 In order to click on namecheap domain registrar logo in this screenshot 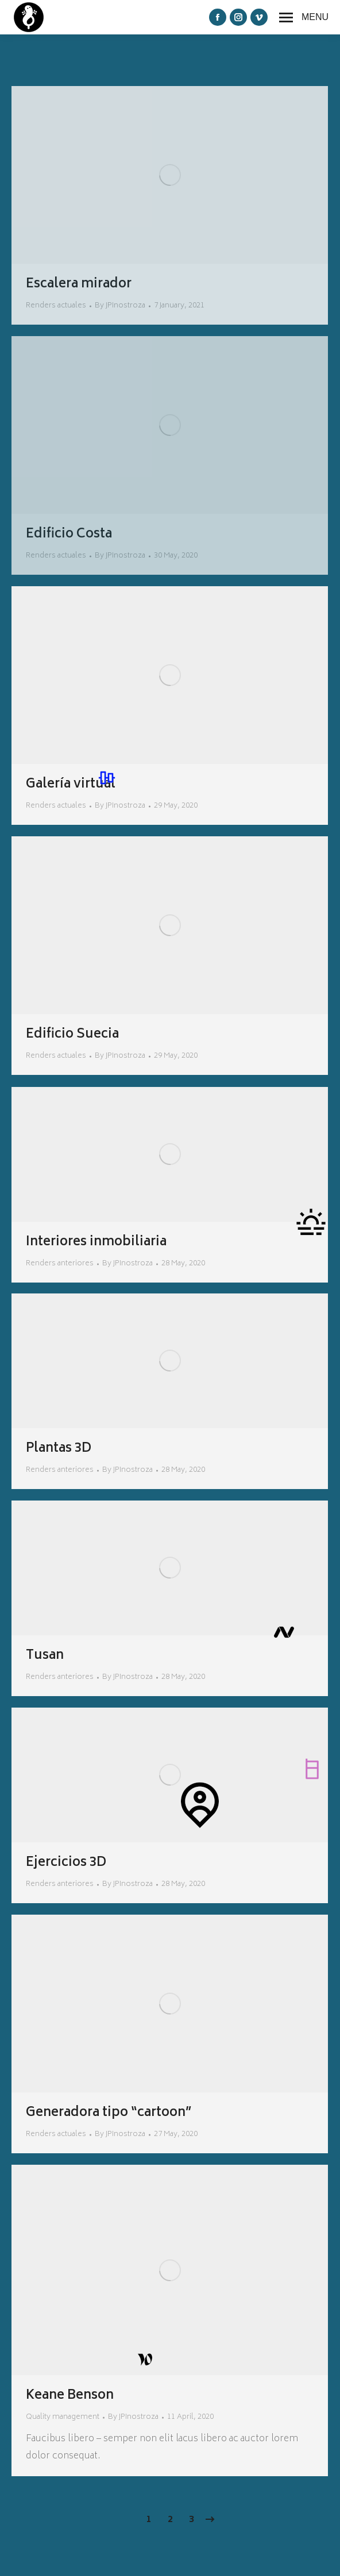, I will do `click(284, 1632)`.